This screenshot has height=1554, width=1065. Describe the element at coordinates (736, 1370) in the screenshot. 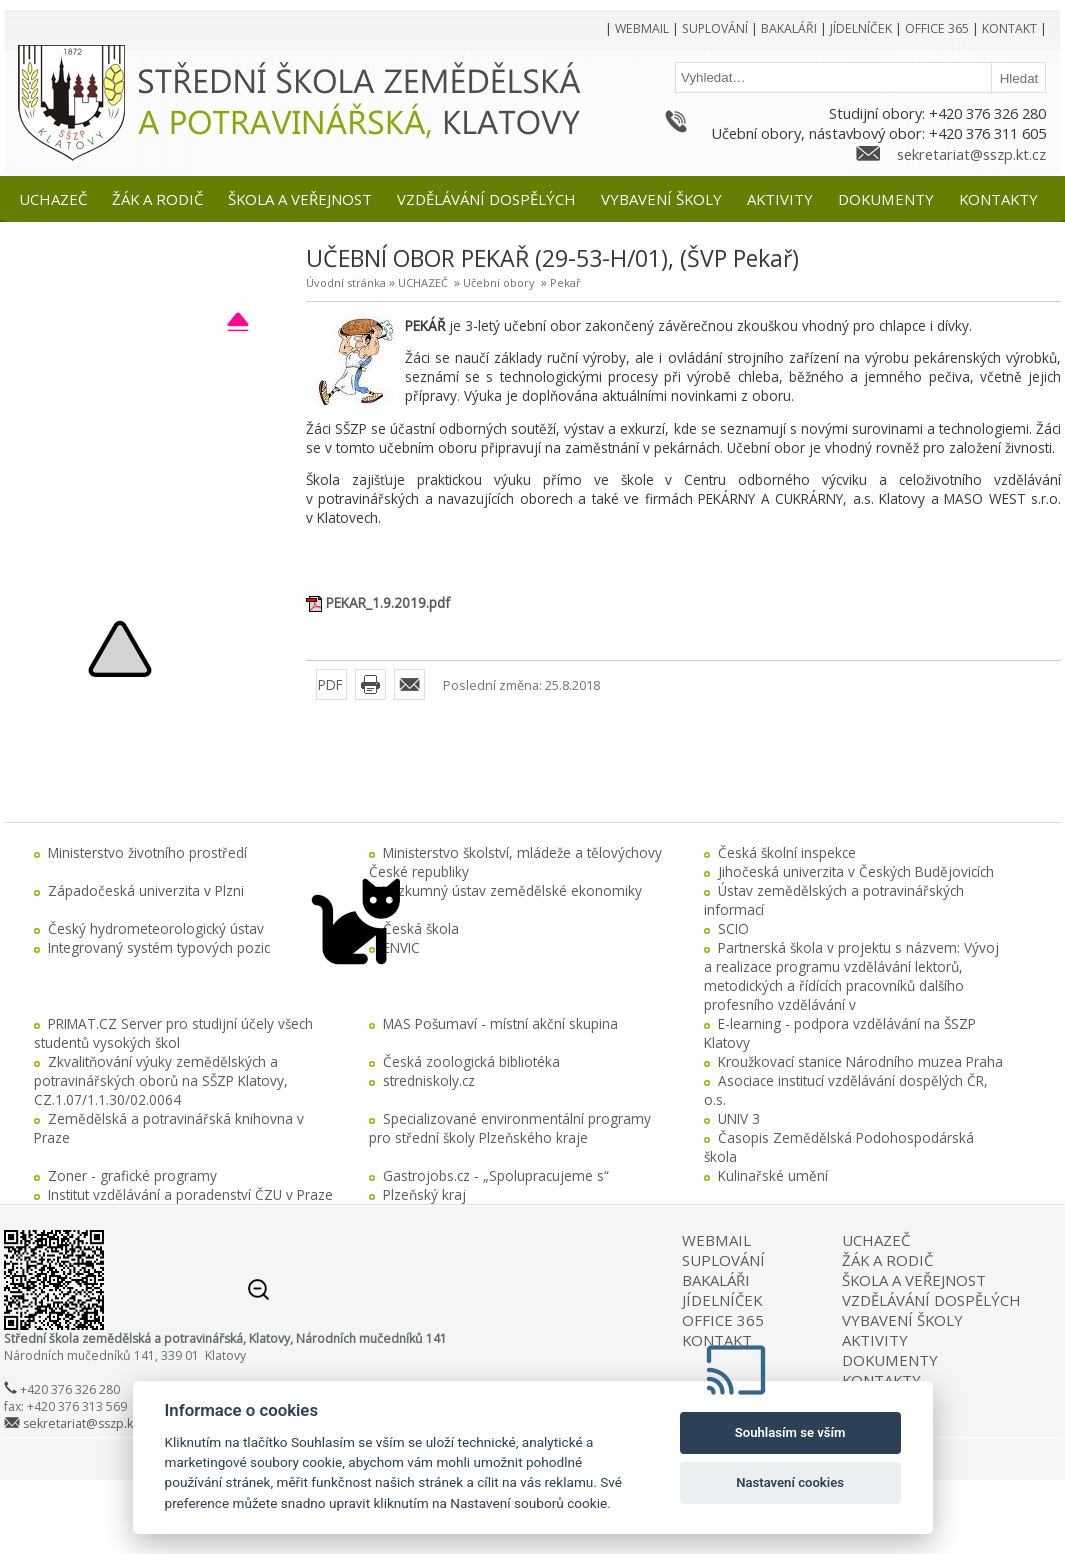

I see `cast your screen to another device` at that location.